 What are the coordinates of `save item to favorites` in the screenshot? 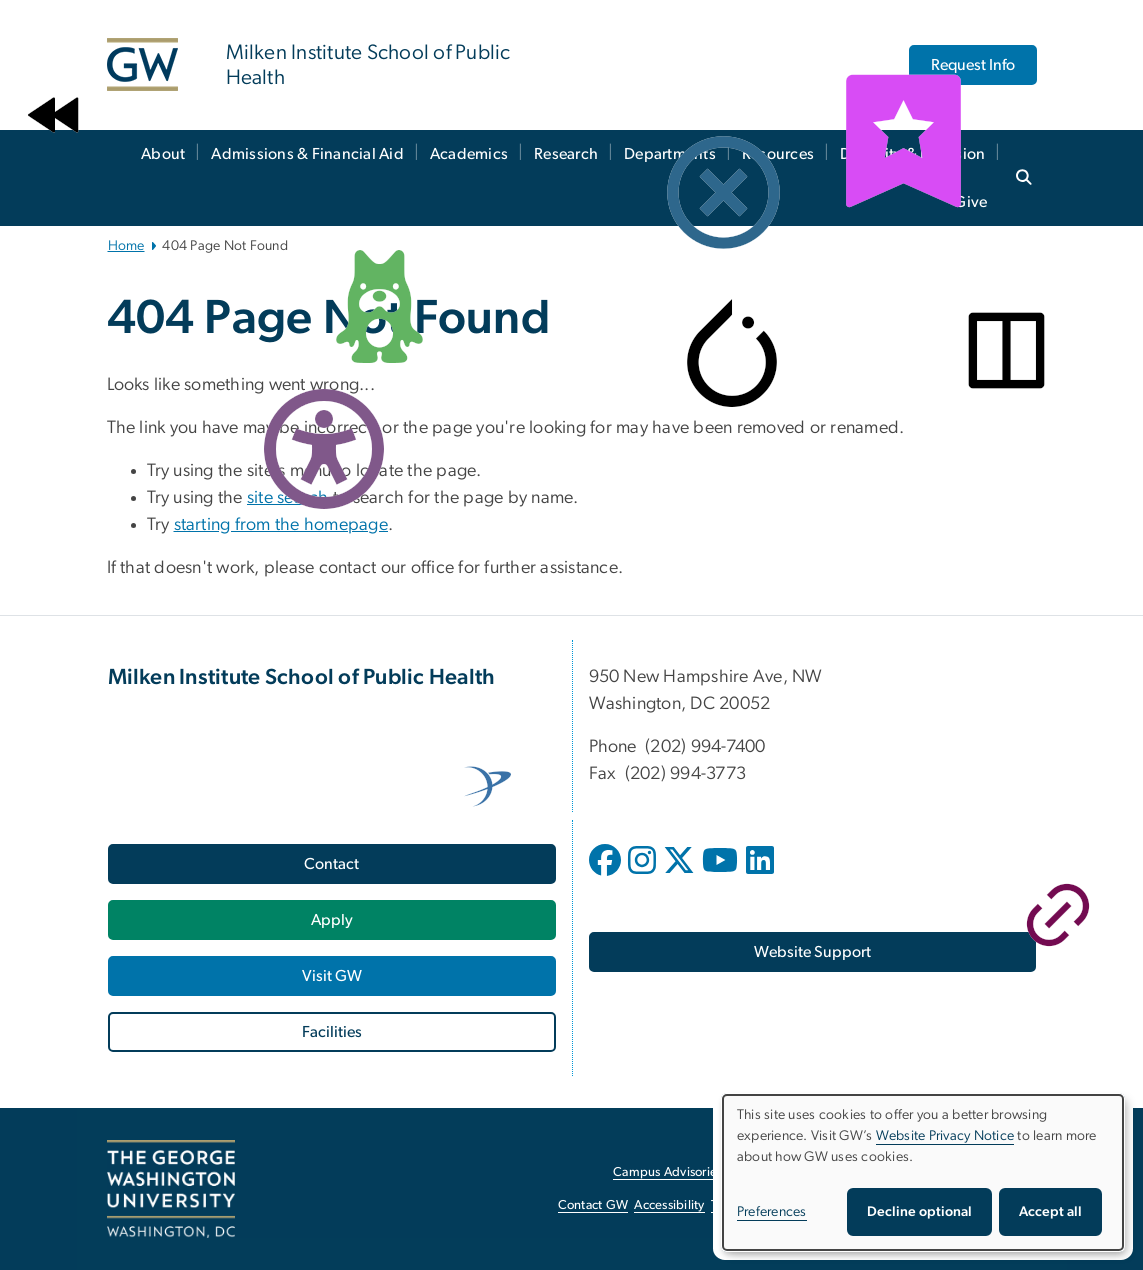 It's located at (903, 138).